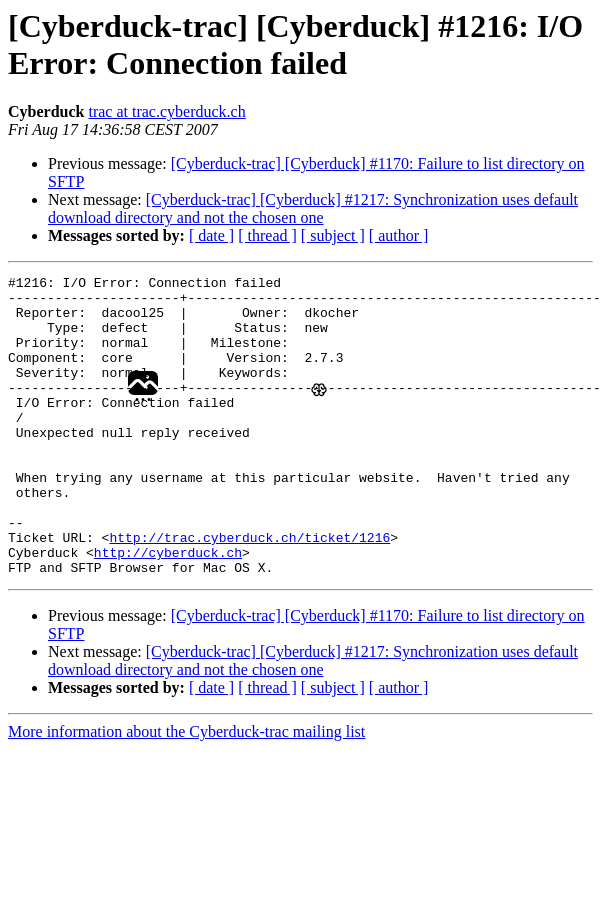 Image resolution: width=601 pixels, height=918 pixels. What do you see at coordinates (319, 390) in the screenshot?
I see `access AI or smart features` at bounding box center [319, 390].